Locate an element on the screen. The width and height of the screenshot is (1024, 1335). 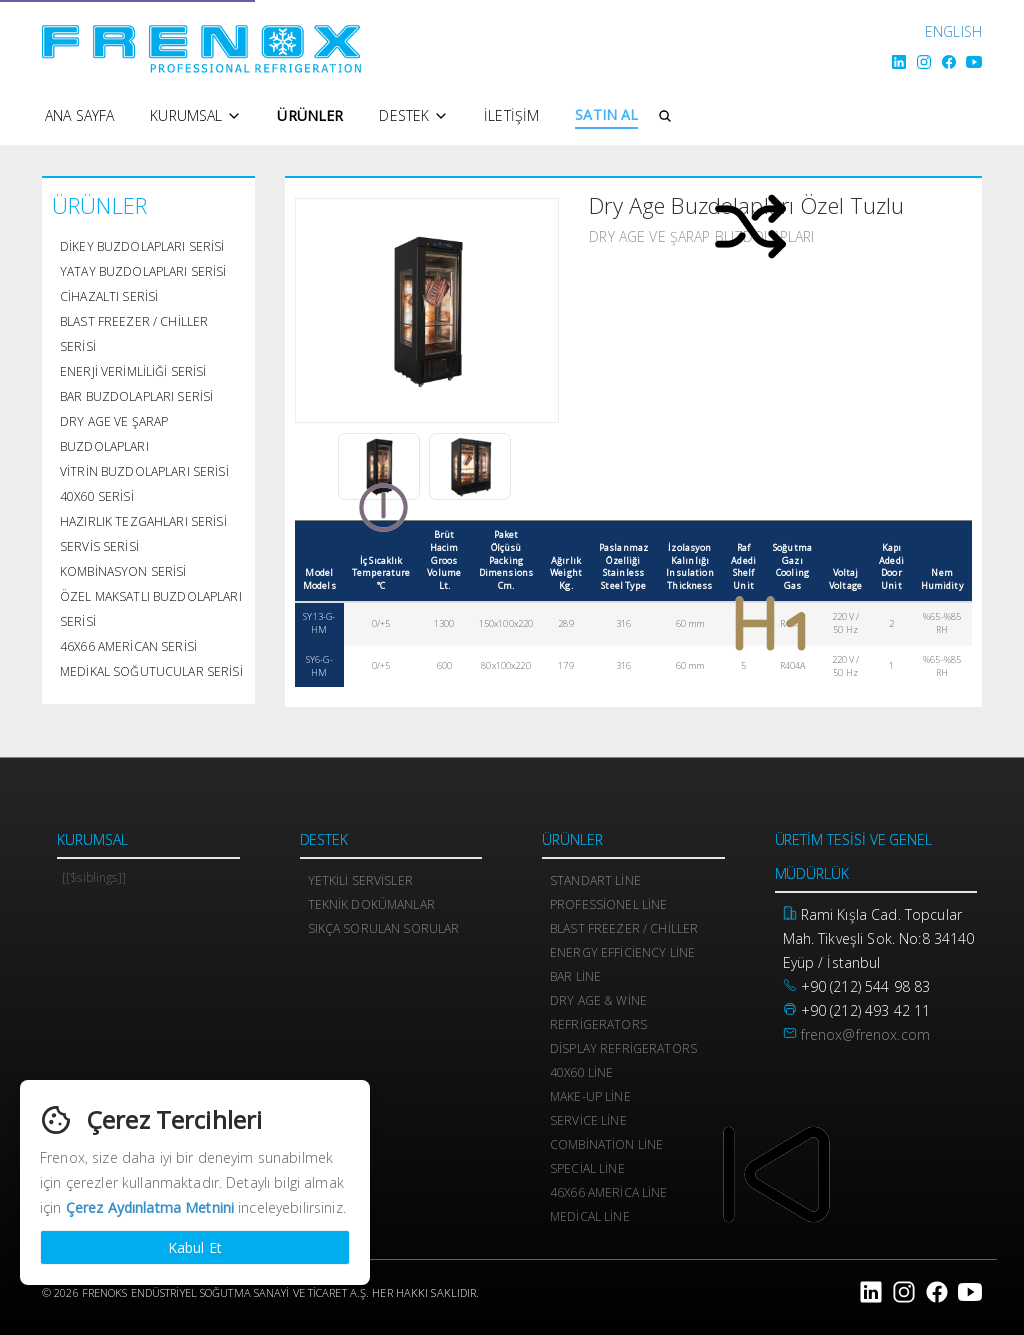
format text as a level 1 heading is located at coordinates (770, 623).